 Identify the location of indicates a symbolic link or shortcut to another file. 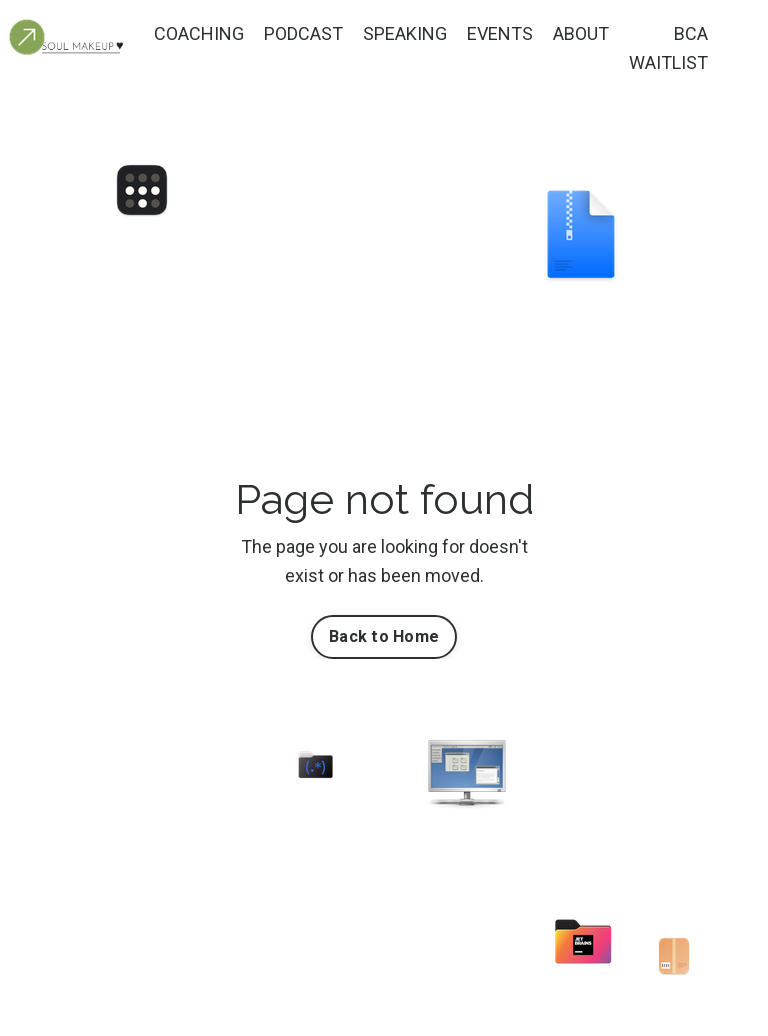
(27, 37).